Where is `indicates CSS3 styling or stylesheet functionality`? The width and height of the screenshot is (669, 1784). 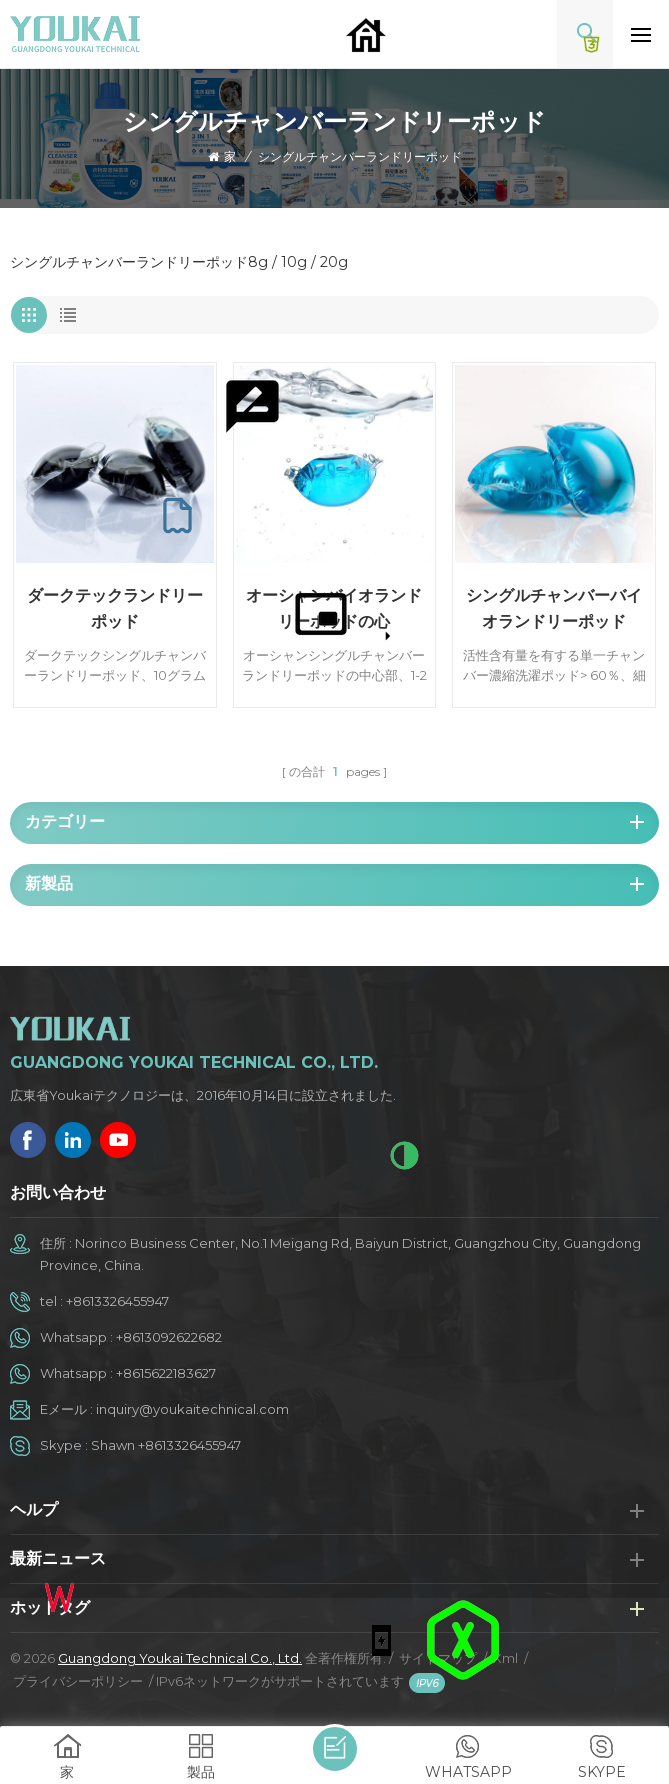 indicates CSS3 styling or stylesheet functionality is located at coordinates (591, 44).